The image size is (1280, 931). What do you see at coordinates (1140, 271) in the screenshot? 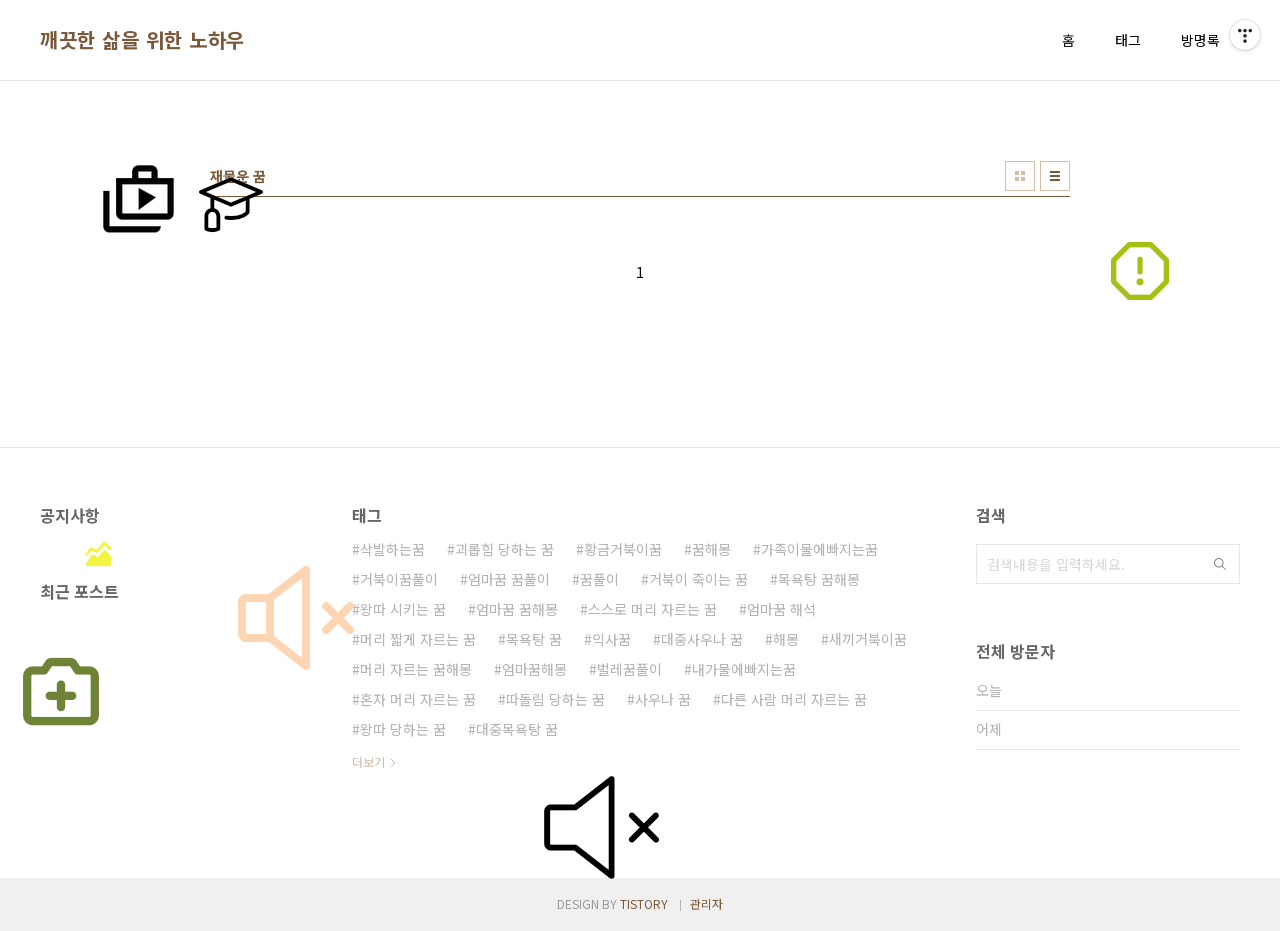
I see `stop or halt current action` at bounding box center [1140, 271].